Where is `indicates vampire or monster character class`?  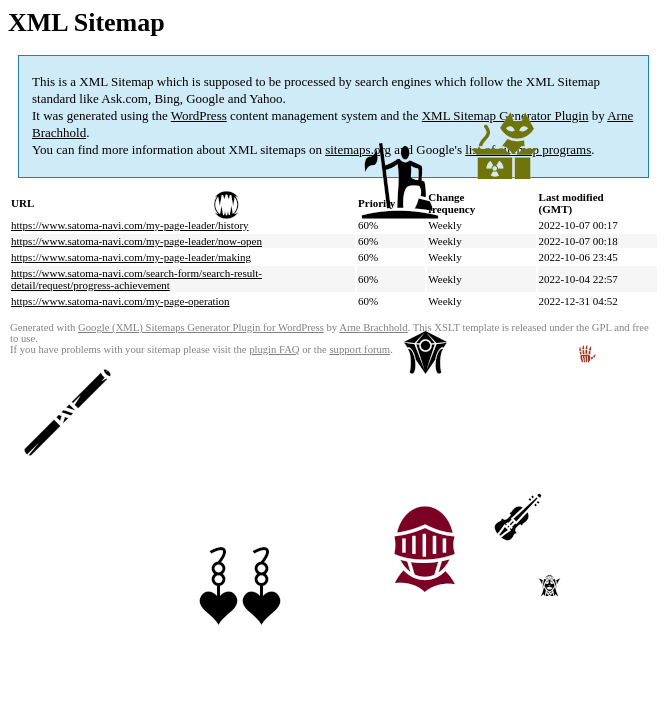
indicates vampire or monster character class is located at coordinates (226, 205).